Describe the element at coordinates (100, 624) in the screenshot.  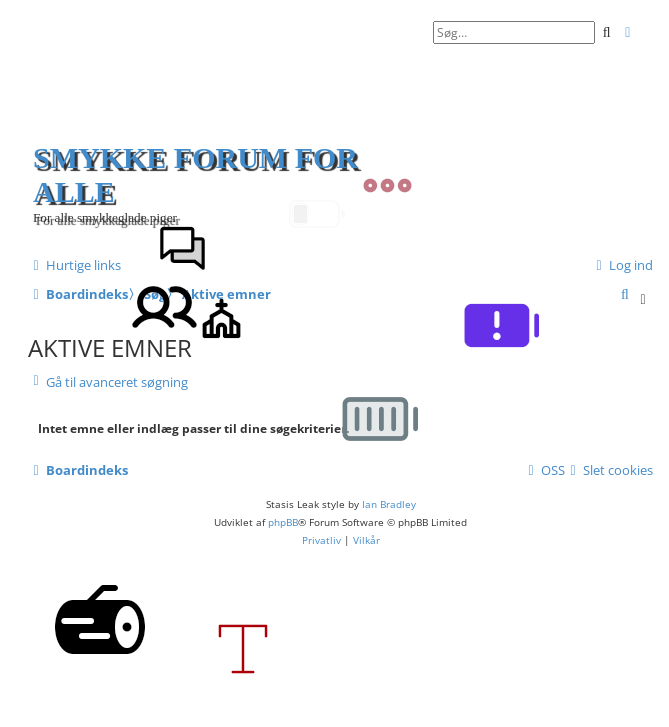
I see `view system logs or activity history` at that location.